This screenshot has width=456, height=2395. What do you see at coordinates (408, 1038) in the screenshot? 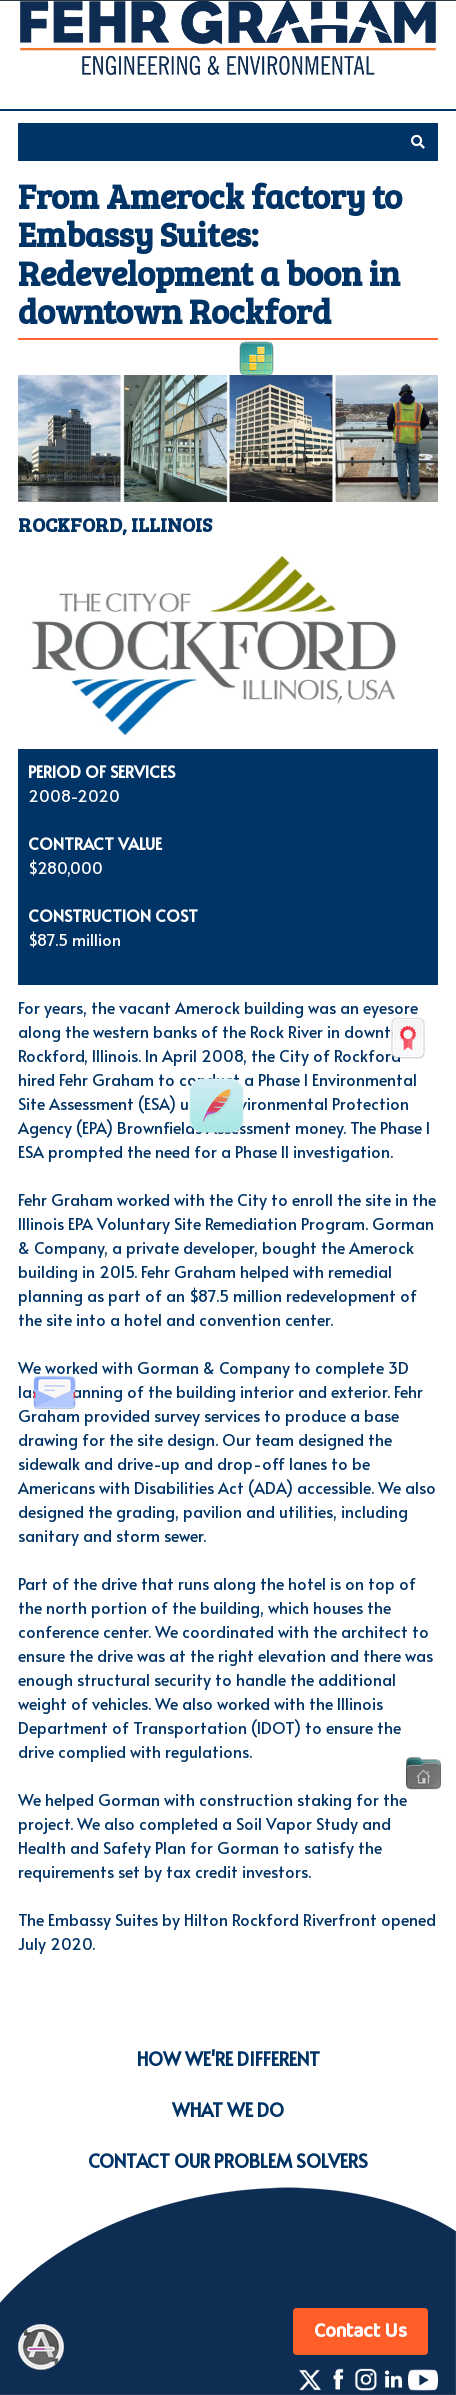
I see `a pkcs7 certificate file or security credential` at bounding box center [408, 1038].